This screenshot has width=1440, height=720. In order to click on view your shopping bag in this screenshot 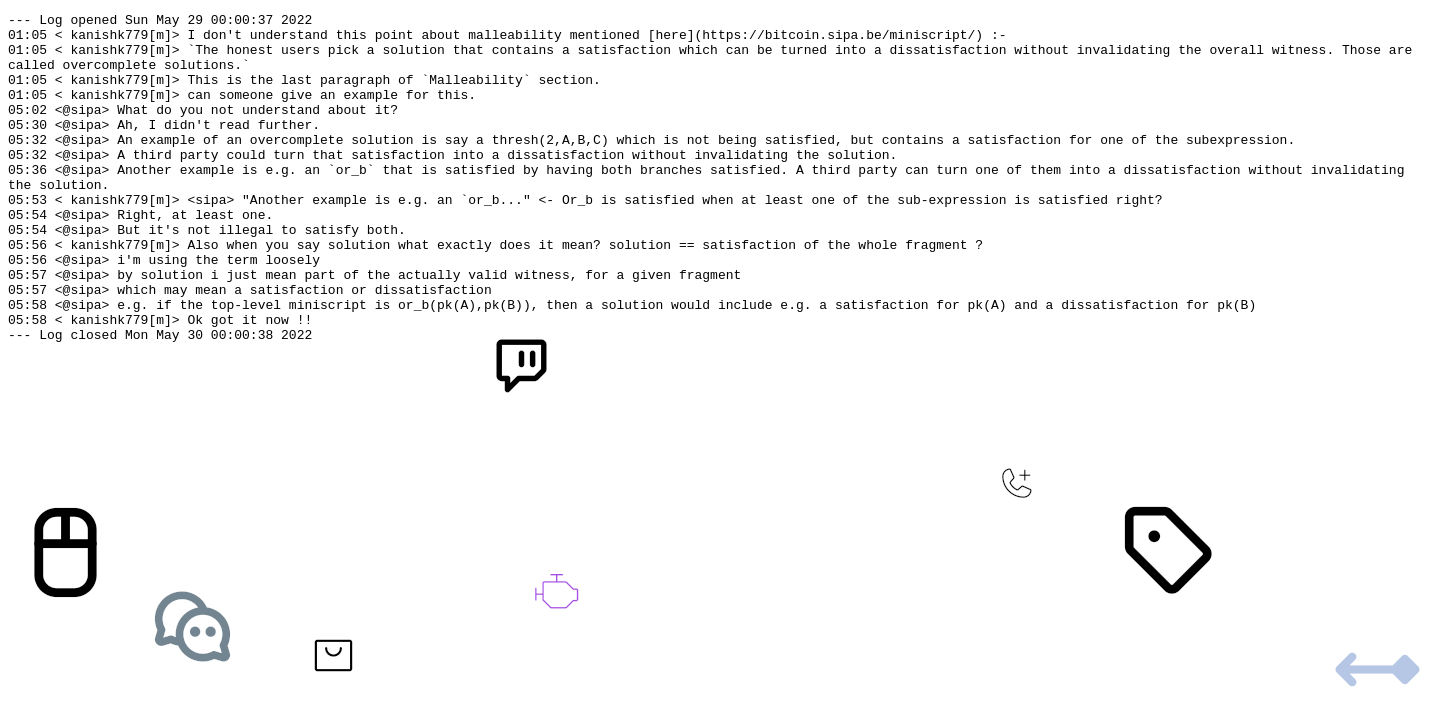, I will do `click(333, 655)`.